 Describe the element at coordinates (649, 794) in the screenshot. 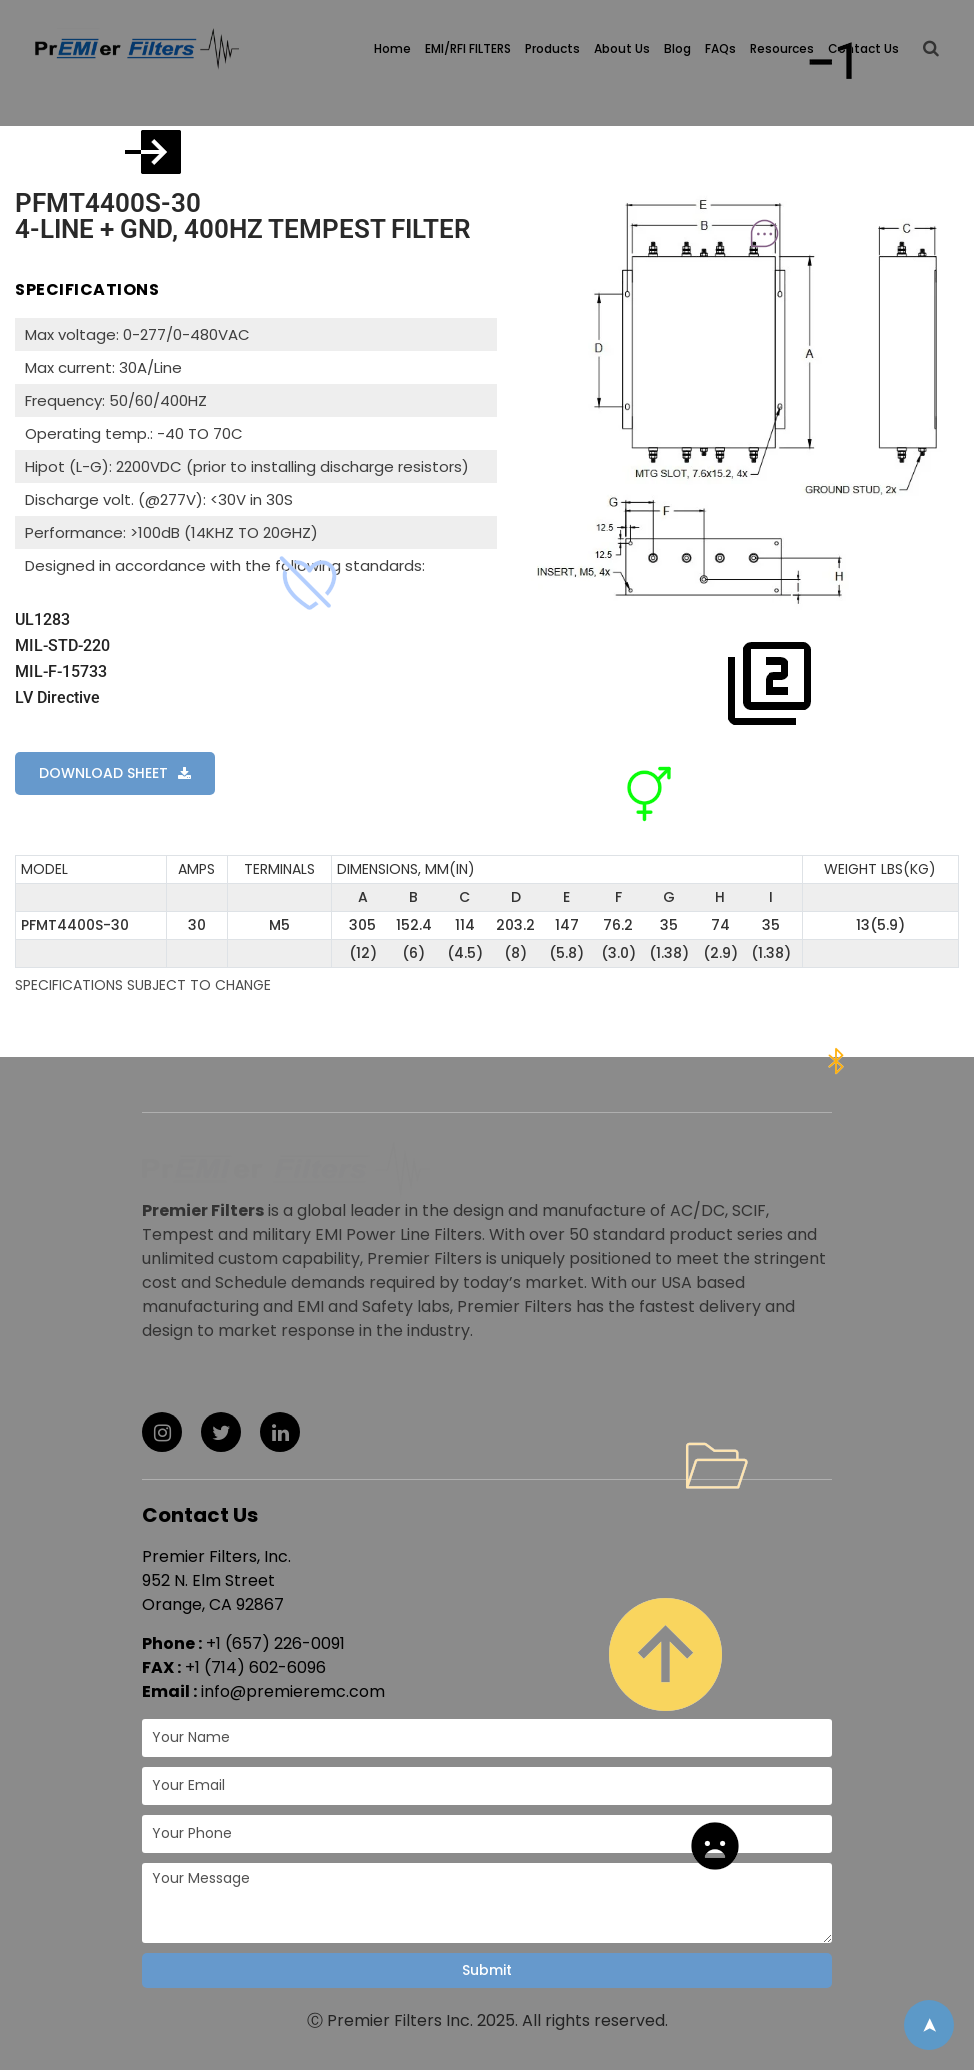

I see `select gender or sex options` at that location.